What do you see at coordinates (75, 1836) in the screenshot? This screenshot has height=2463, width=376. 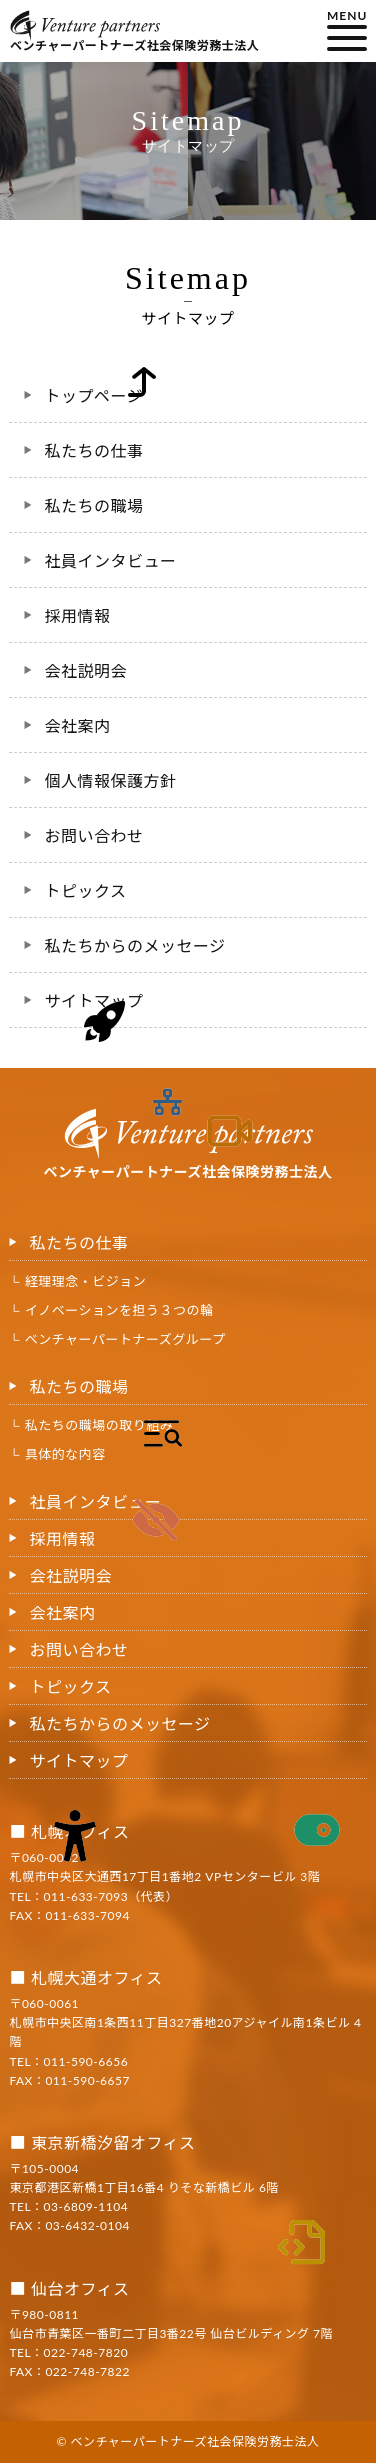 I see `access accessibility settings` at bounding box center [75, 1836].